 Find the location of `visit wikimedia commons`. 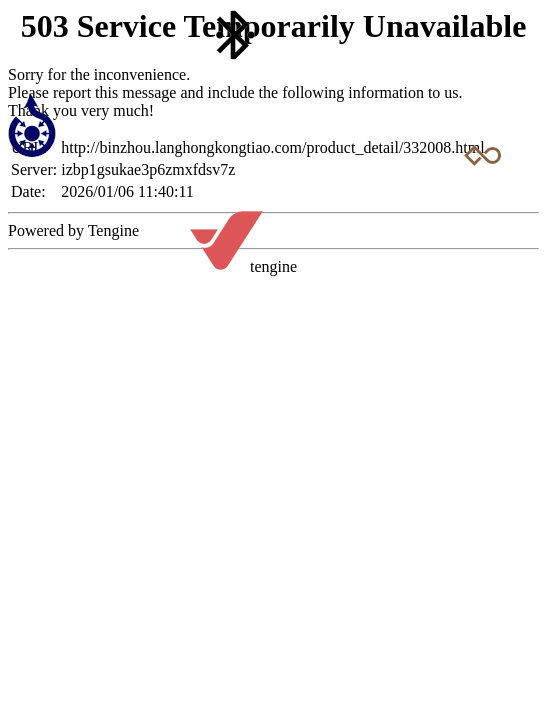

visit wikimedia commons is located at coordinates (32, 125).